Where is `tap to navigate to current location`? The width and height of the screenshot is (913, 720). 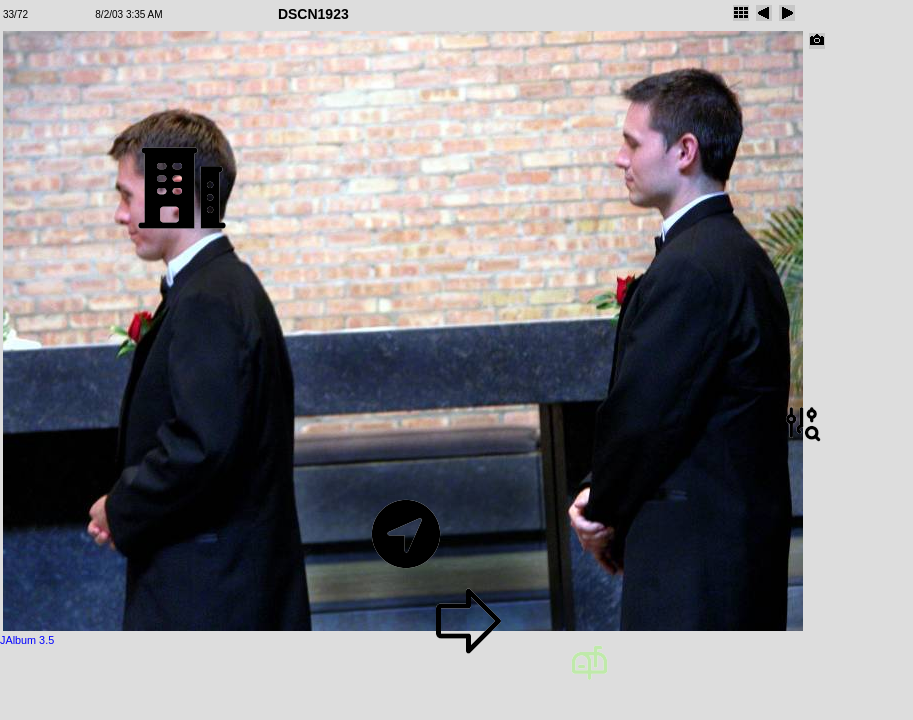 tap to navigate to current location is located at coordinates (406, 534).